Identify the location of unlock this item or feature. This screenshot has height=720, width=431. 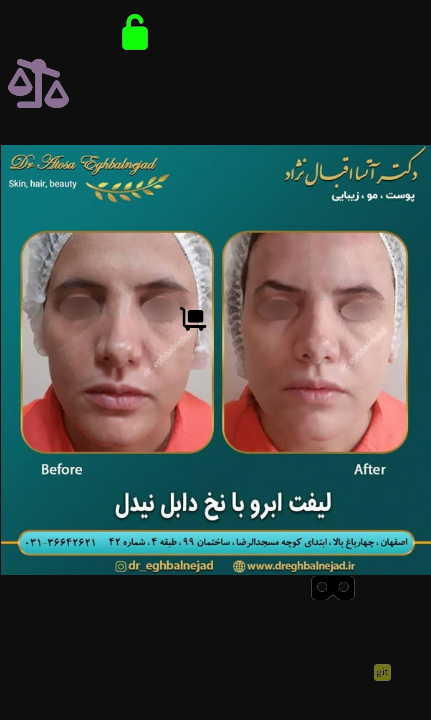
(135, 33).